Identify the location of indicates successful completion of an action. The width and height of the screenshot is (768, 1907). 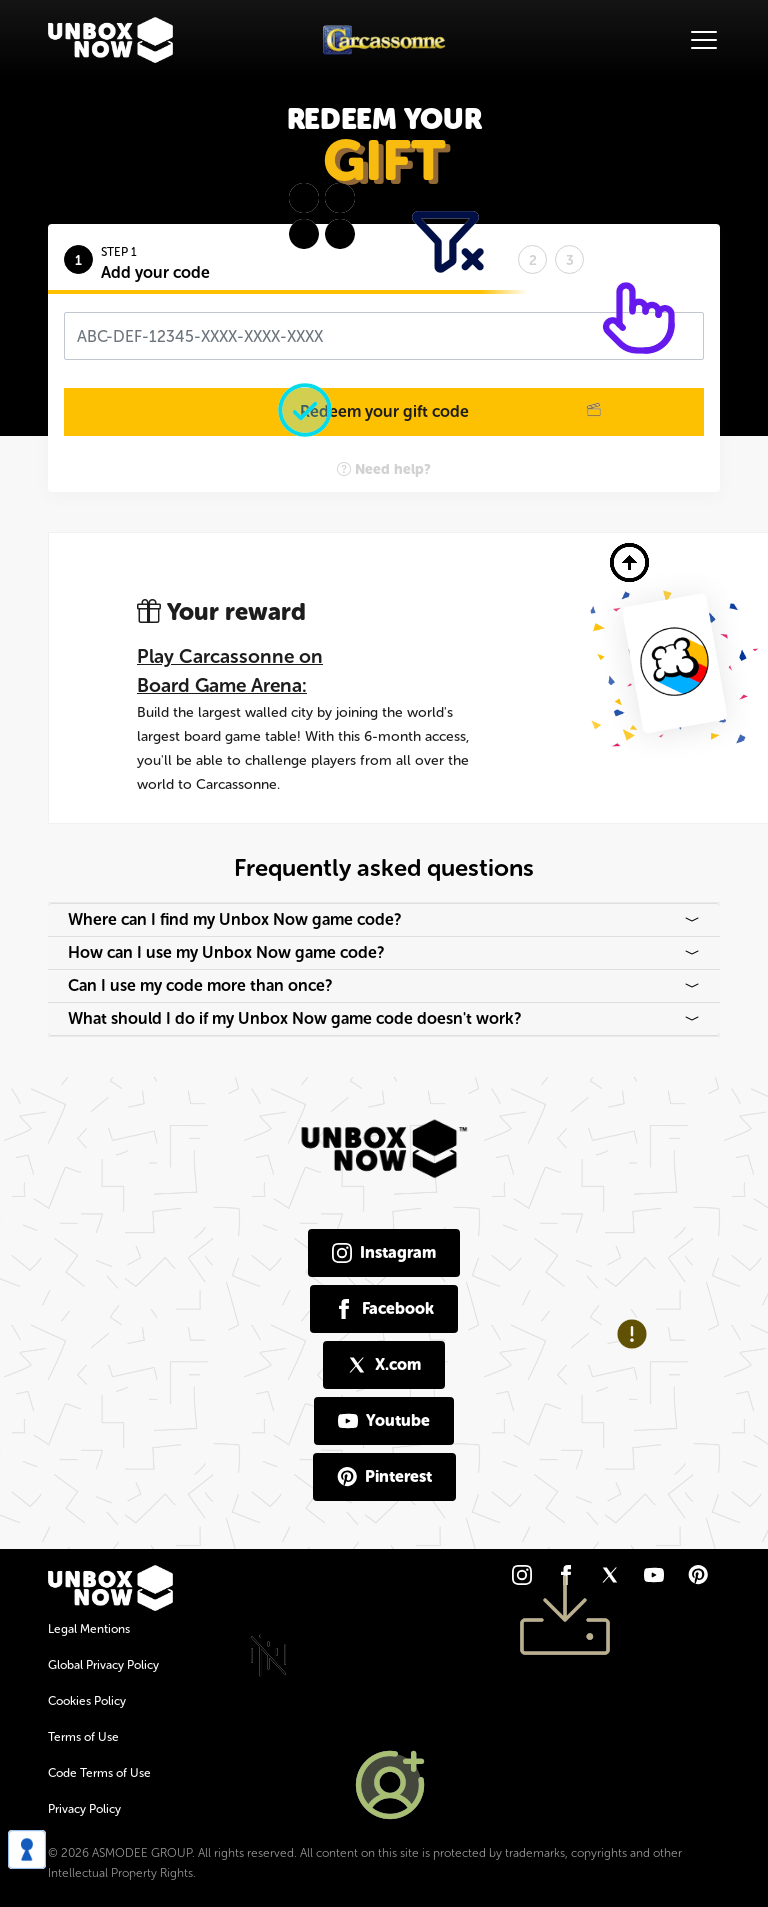
(305, 410).